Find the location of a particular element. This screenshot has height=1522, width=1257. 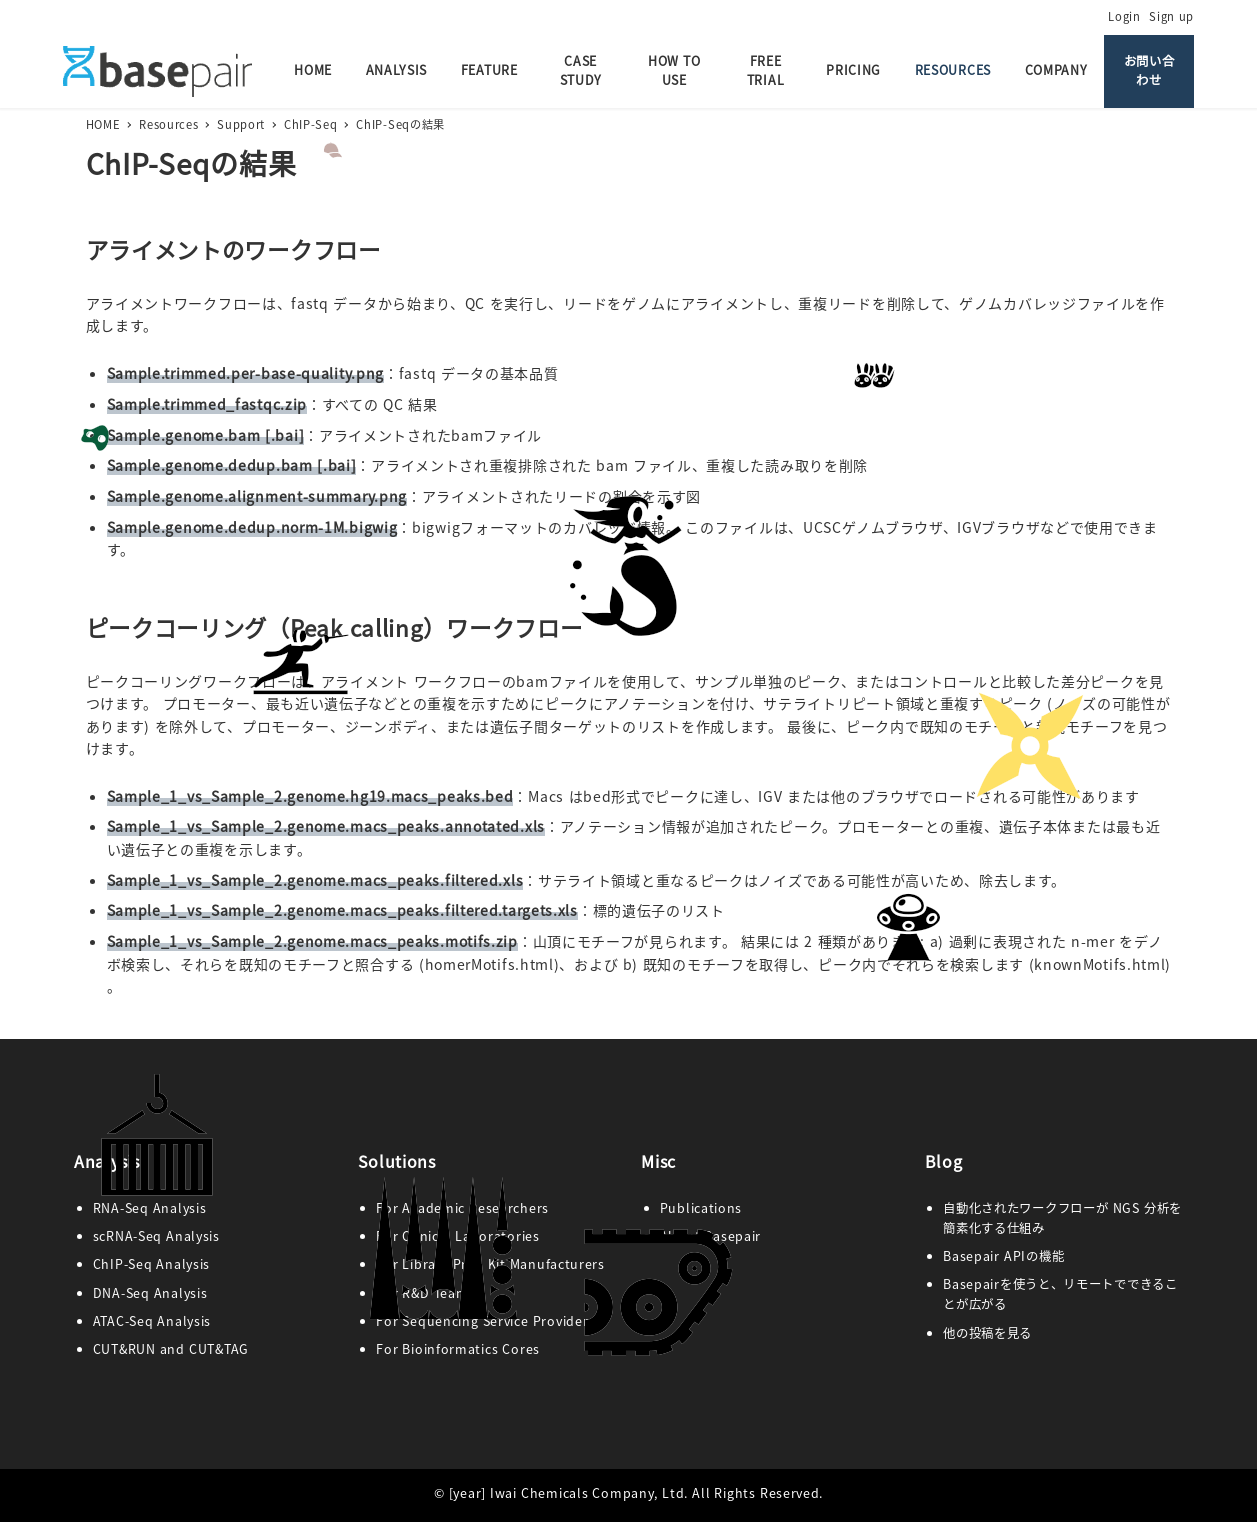

access sci-fi or space-themed games is located at coordinates (908, 927).